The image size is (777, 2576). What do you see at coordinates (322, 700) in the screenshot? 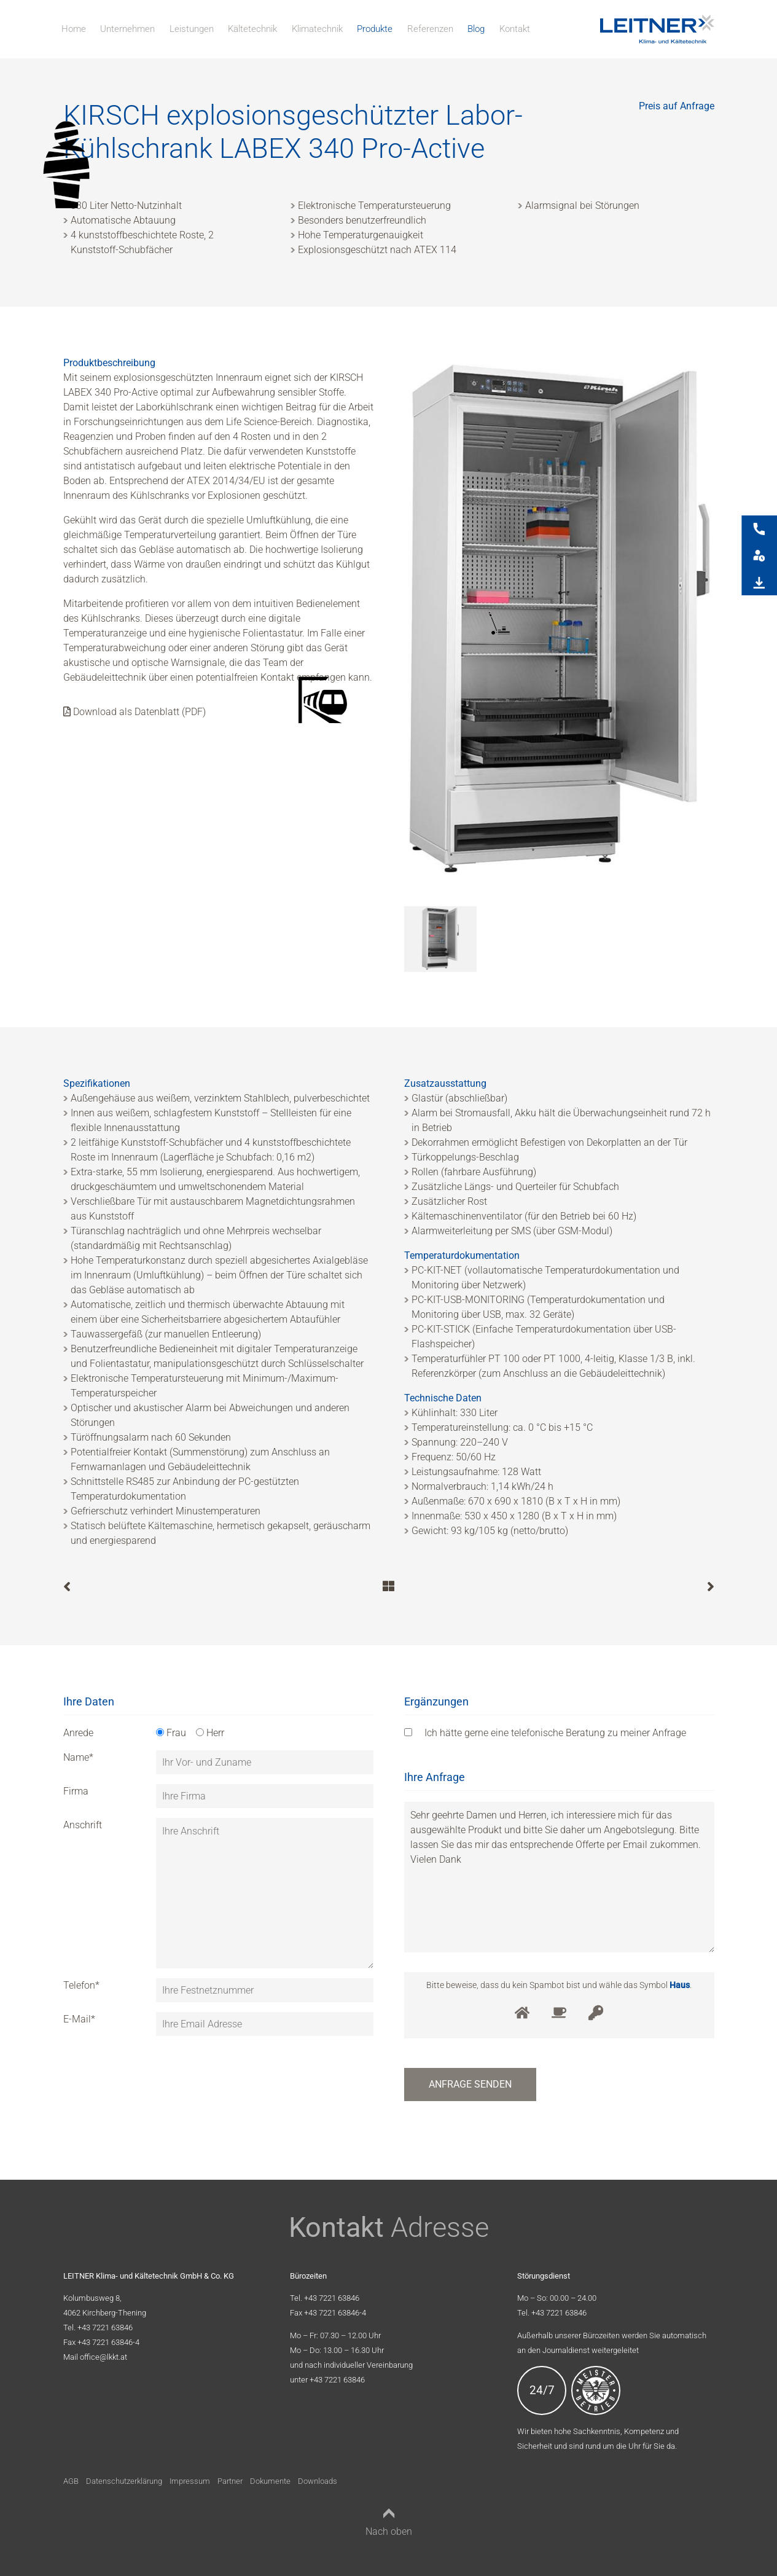
I see `view subway or metro transit options` at bounding box center [322, 700].